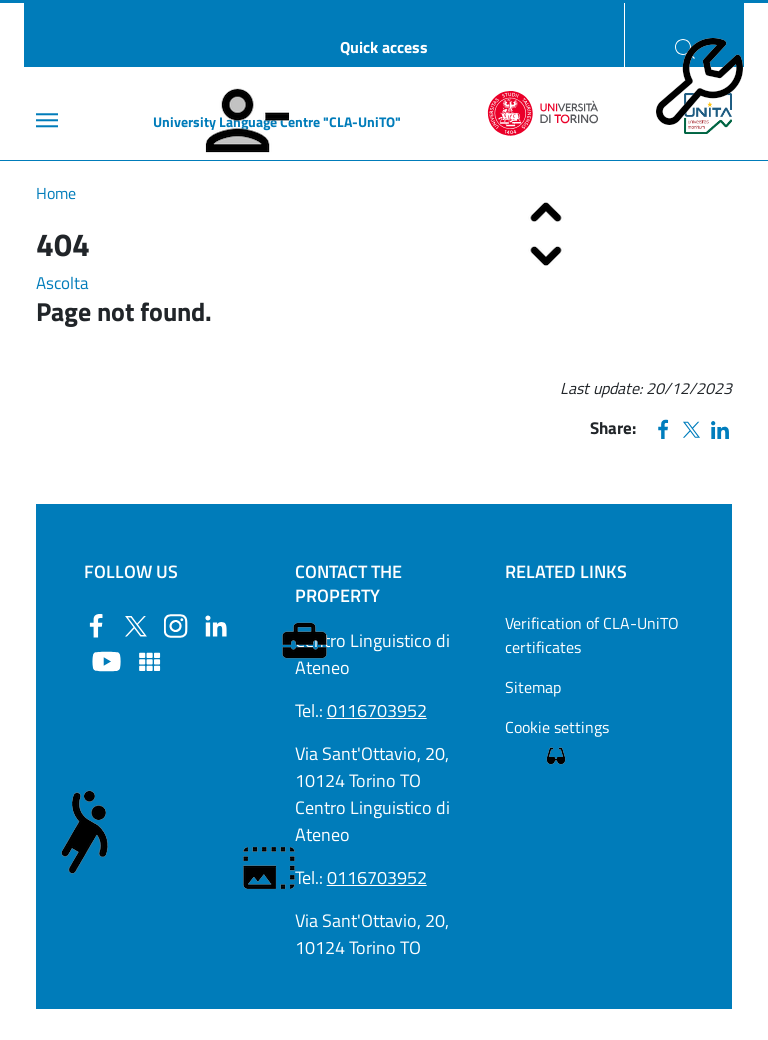 This screenshot has height=1040, width=768. Describe the element at coordinates (556, 756) in the screenshot. I see `enable reading mode` at that location.